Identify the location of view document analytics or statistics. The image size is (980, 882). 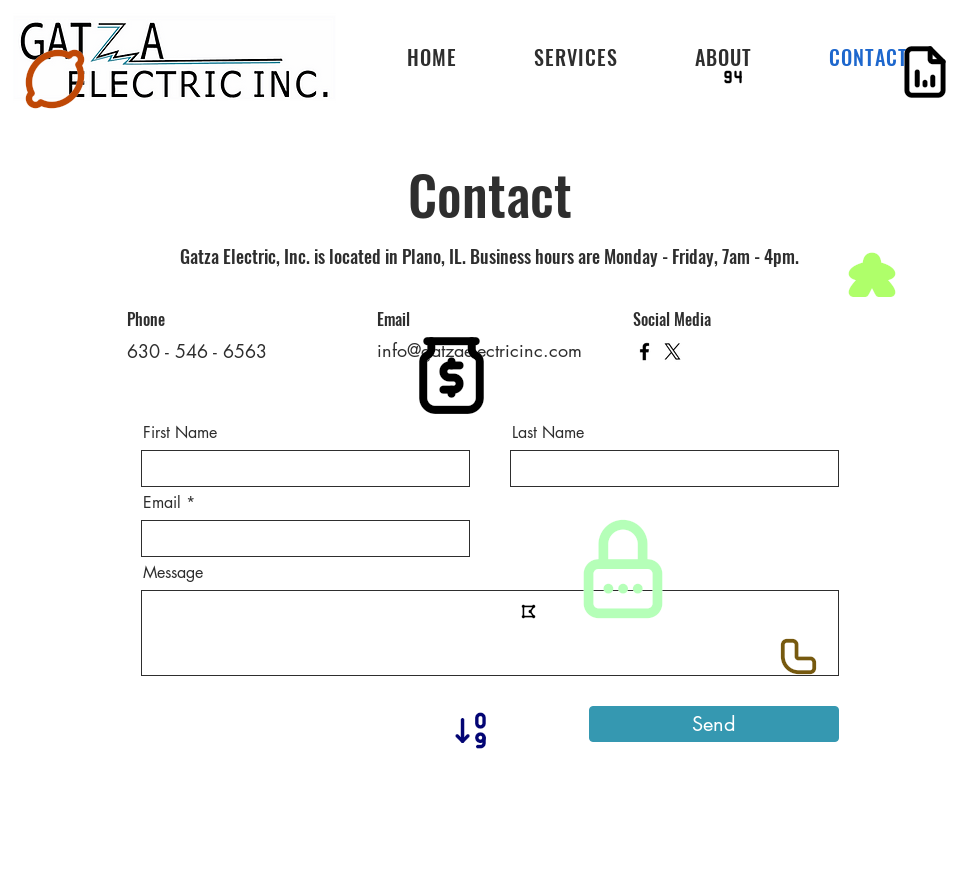
(925, 72).